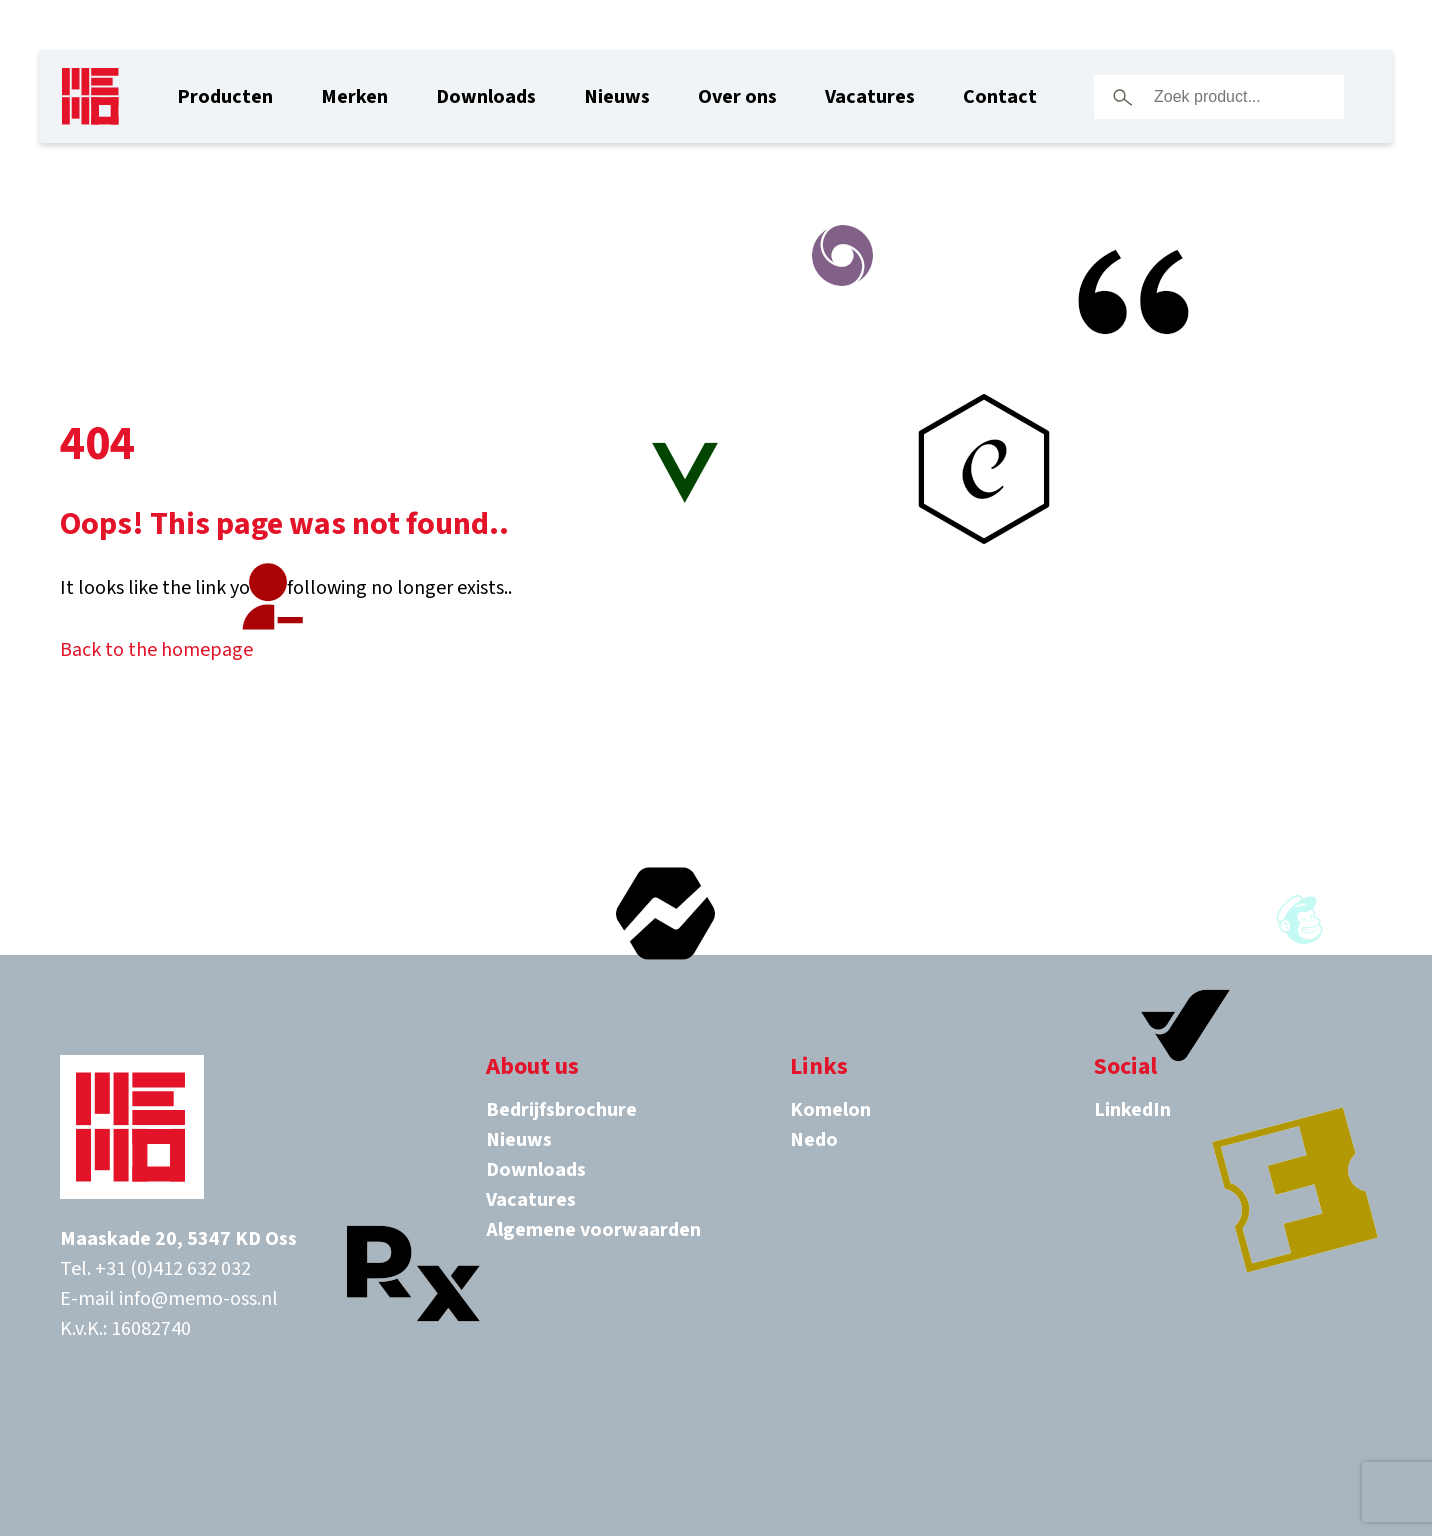 The width and height of the screenshot is (1432, 1536). What do you see at coordinates (413, 1273) in the screenshot?
I see `open Reactive Resume app` at bounding box center [413, 1273].